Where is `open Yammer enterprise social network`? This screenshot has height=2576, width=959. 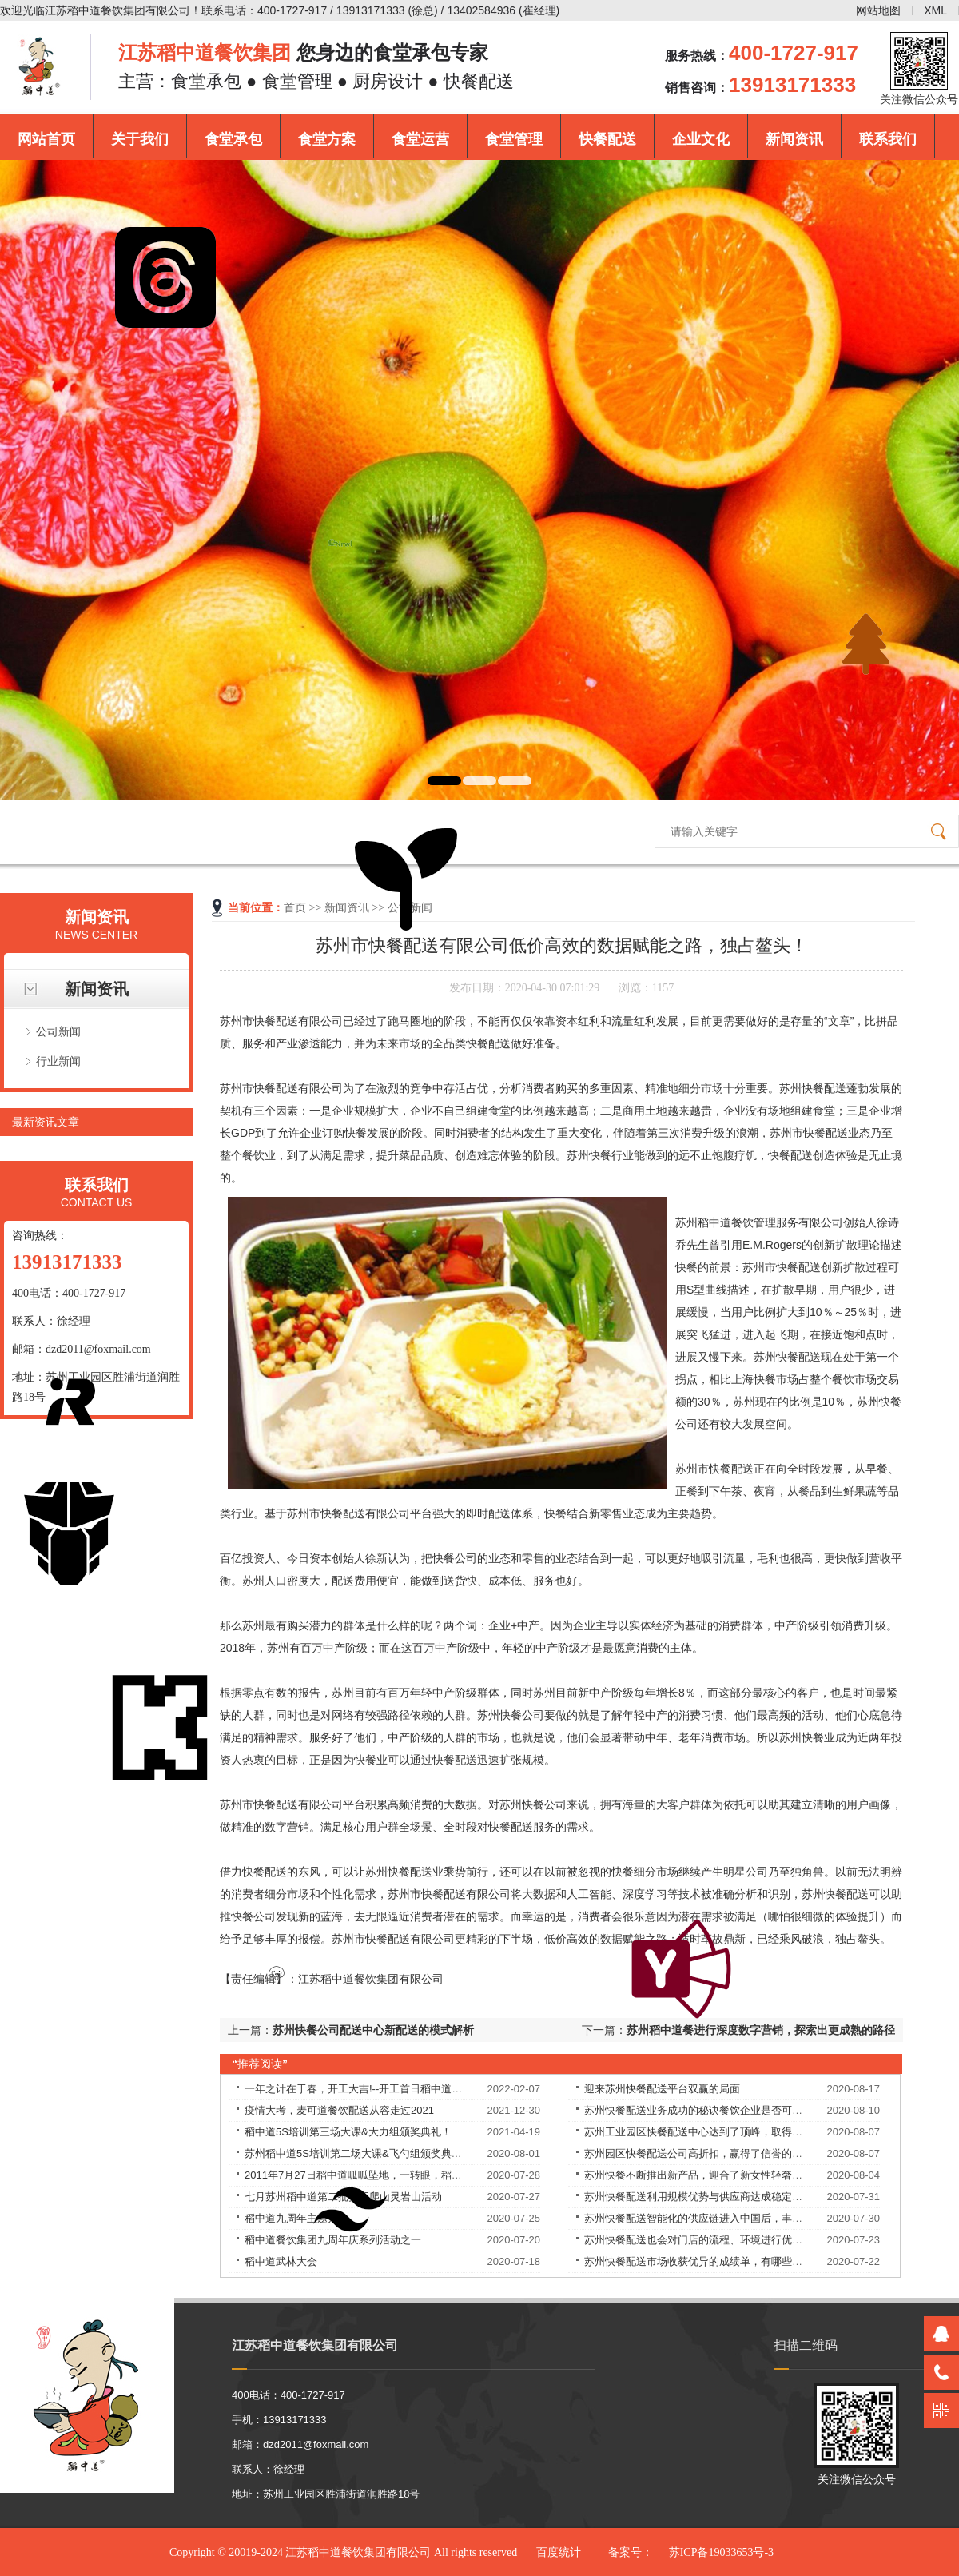
open Yammer enterprise social network is located at coordinates (681, 1968).